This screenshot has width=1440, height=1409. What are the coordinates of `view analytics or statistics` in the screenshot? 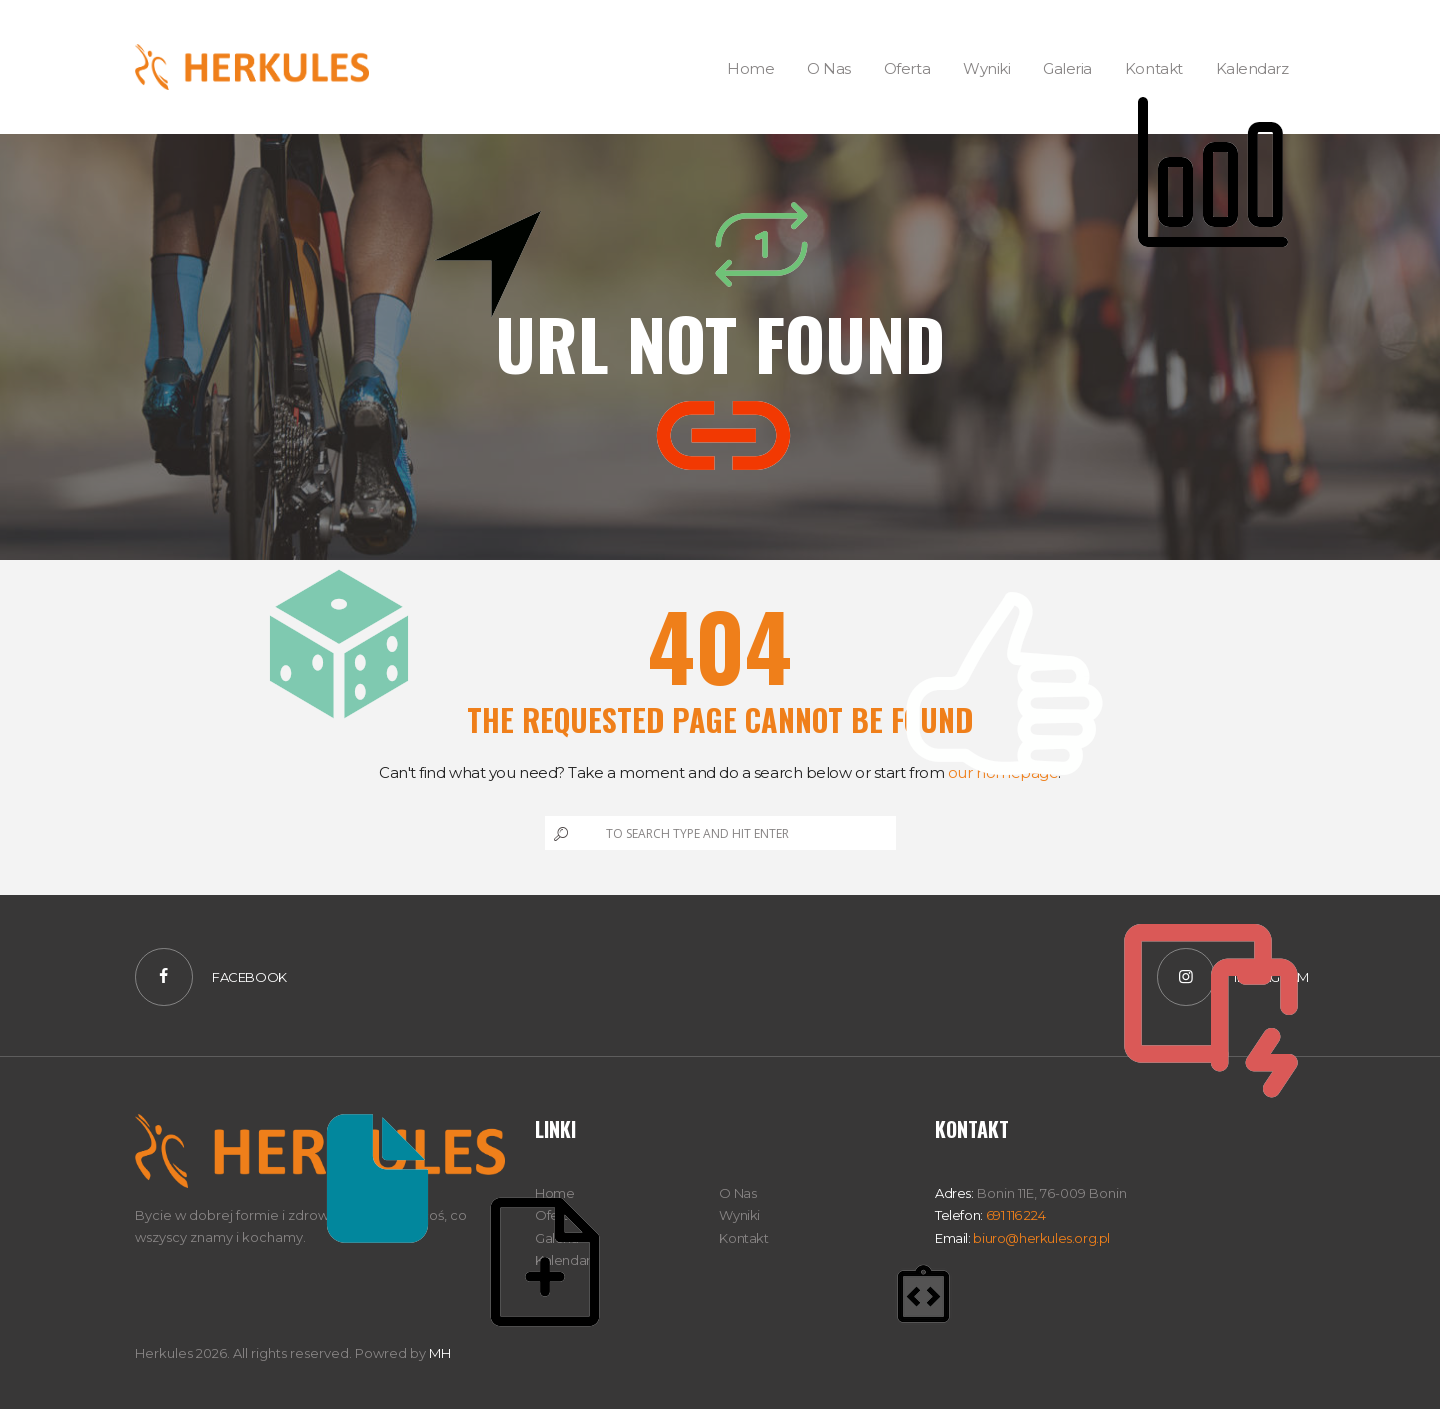 It's located at (1213, 172).